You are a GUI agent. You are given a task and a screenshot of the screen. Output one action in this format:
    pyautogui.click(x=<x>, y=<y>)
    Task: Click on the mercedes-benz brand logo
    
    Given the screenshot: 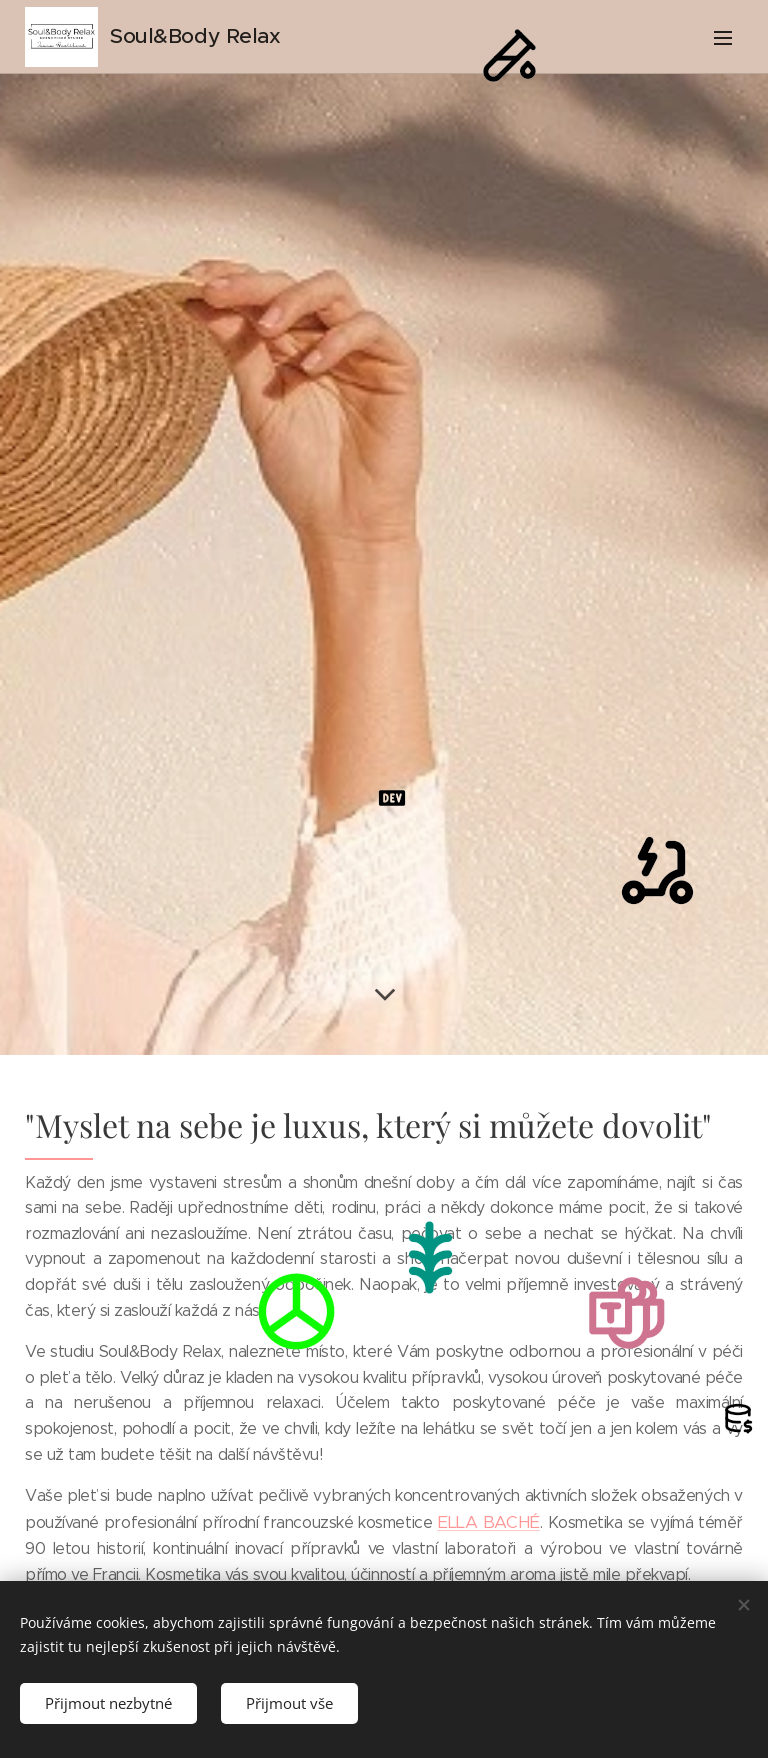 What is the action you would take?
    pyautogui.click(x=296, y=1311)
    